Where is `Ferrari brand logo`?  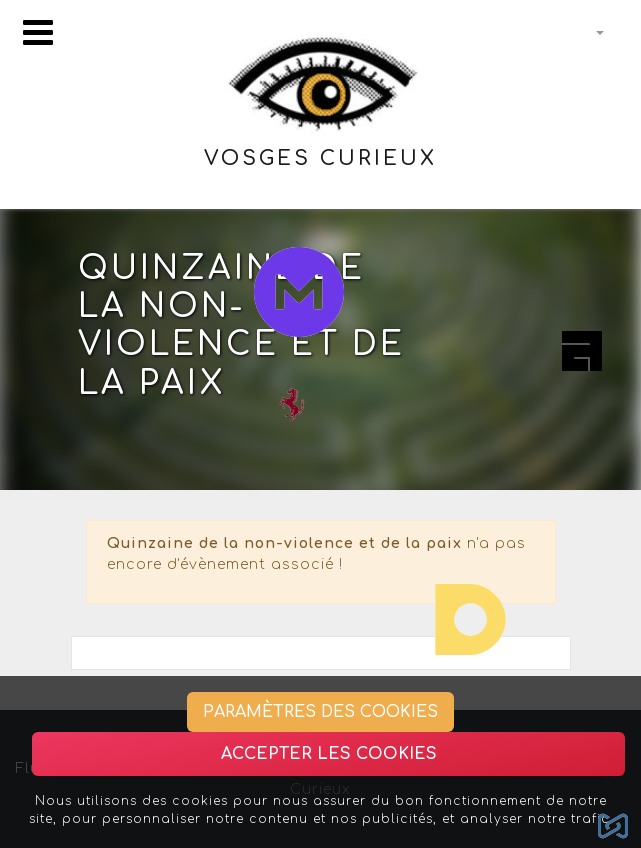 Ferrari brand logo is located at coordinates (292, 405).